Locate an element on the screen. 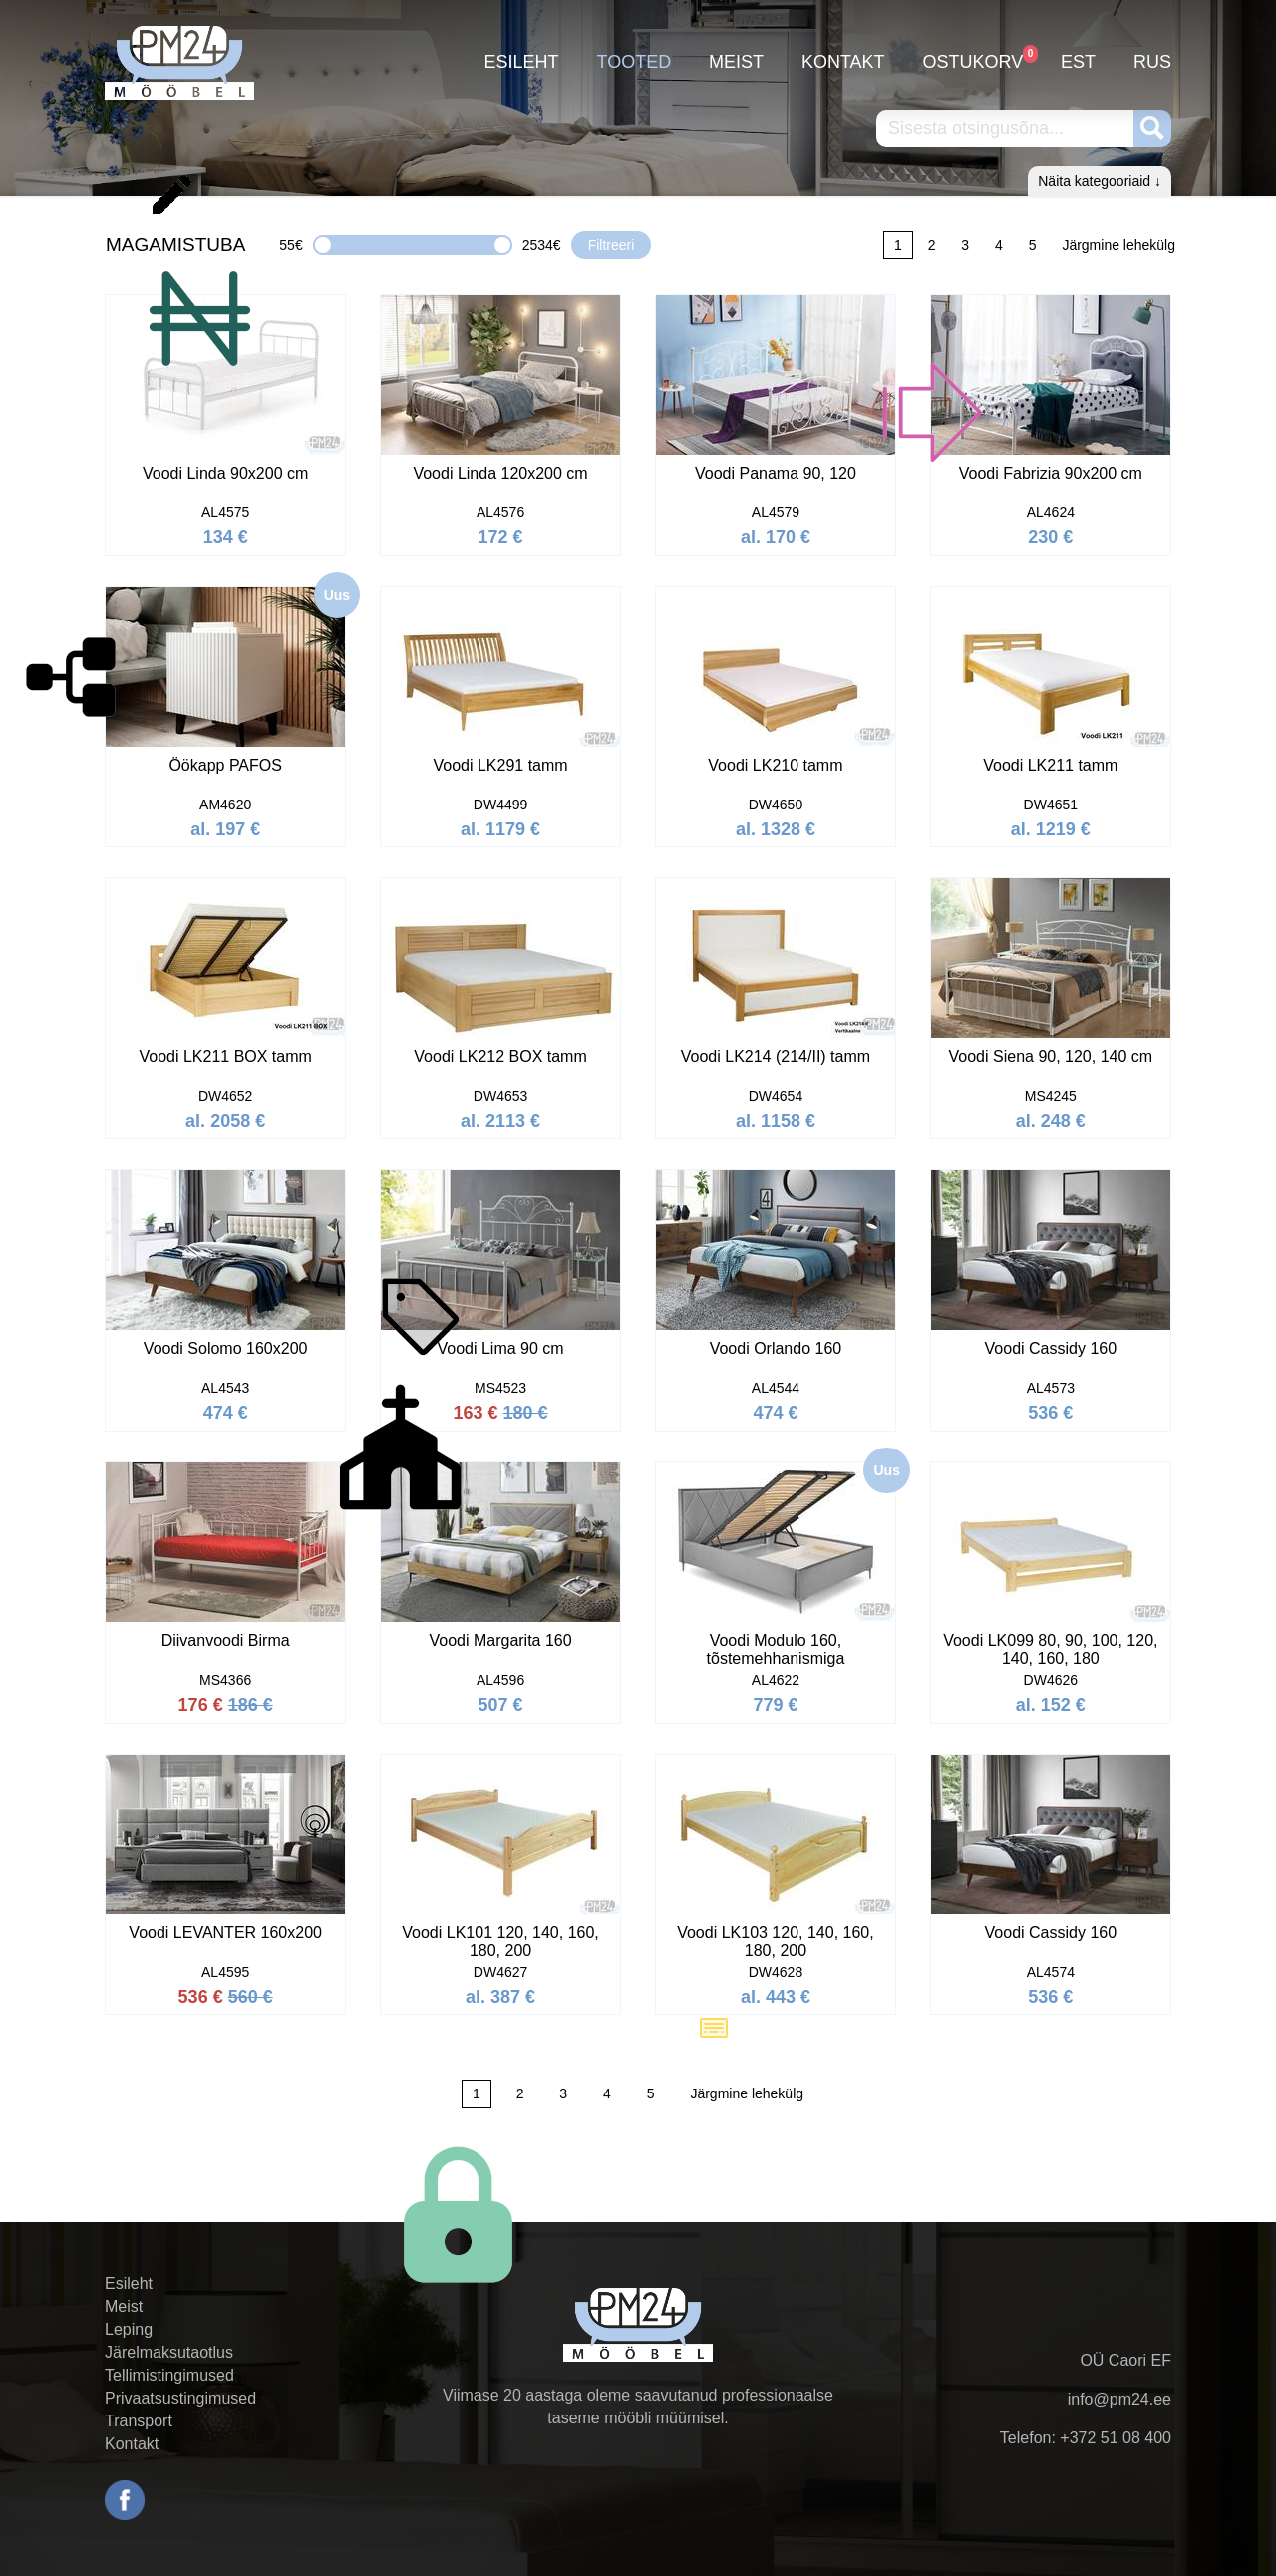 This screenshot has width=1276, height=2576. edit content or settings is located at coordinates (171, 194).